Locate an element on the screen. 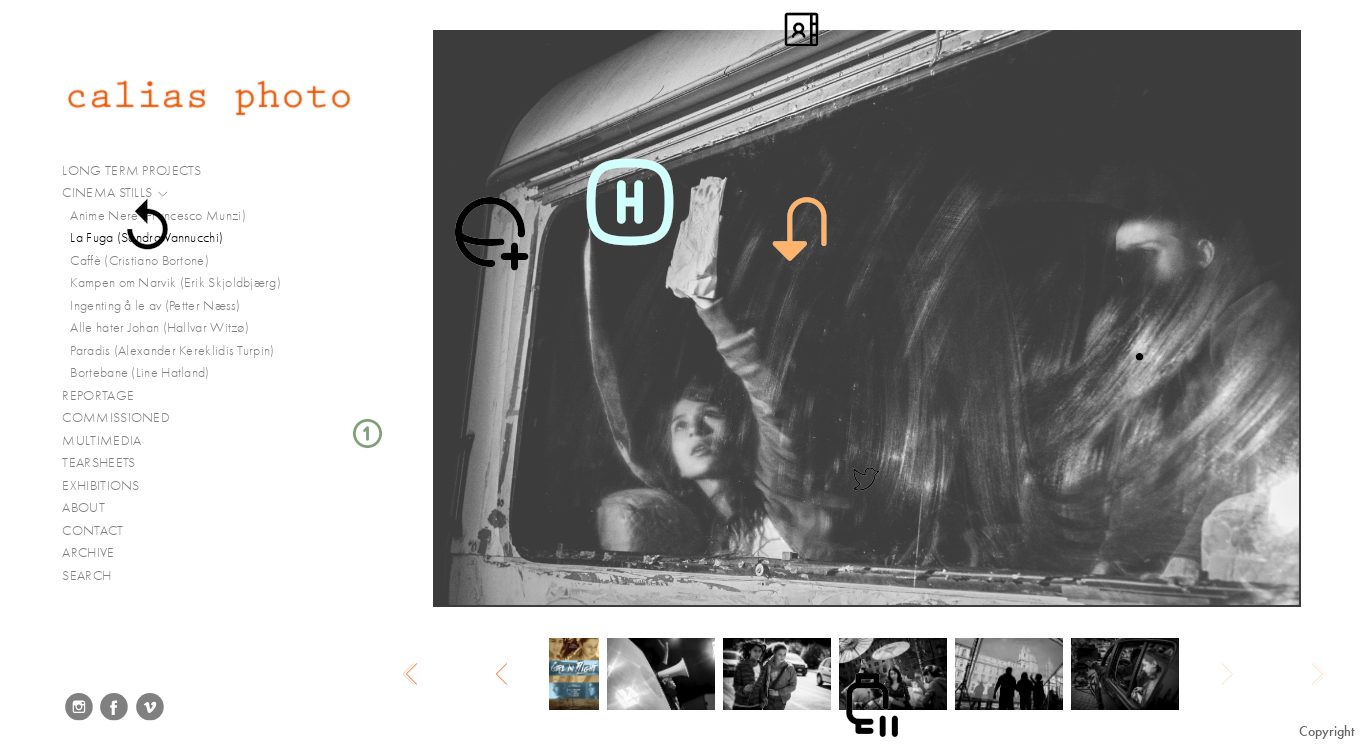 The width and height of the screenshot is (1364, 749). no wifi signal available is located at coordinates (1139, 333).